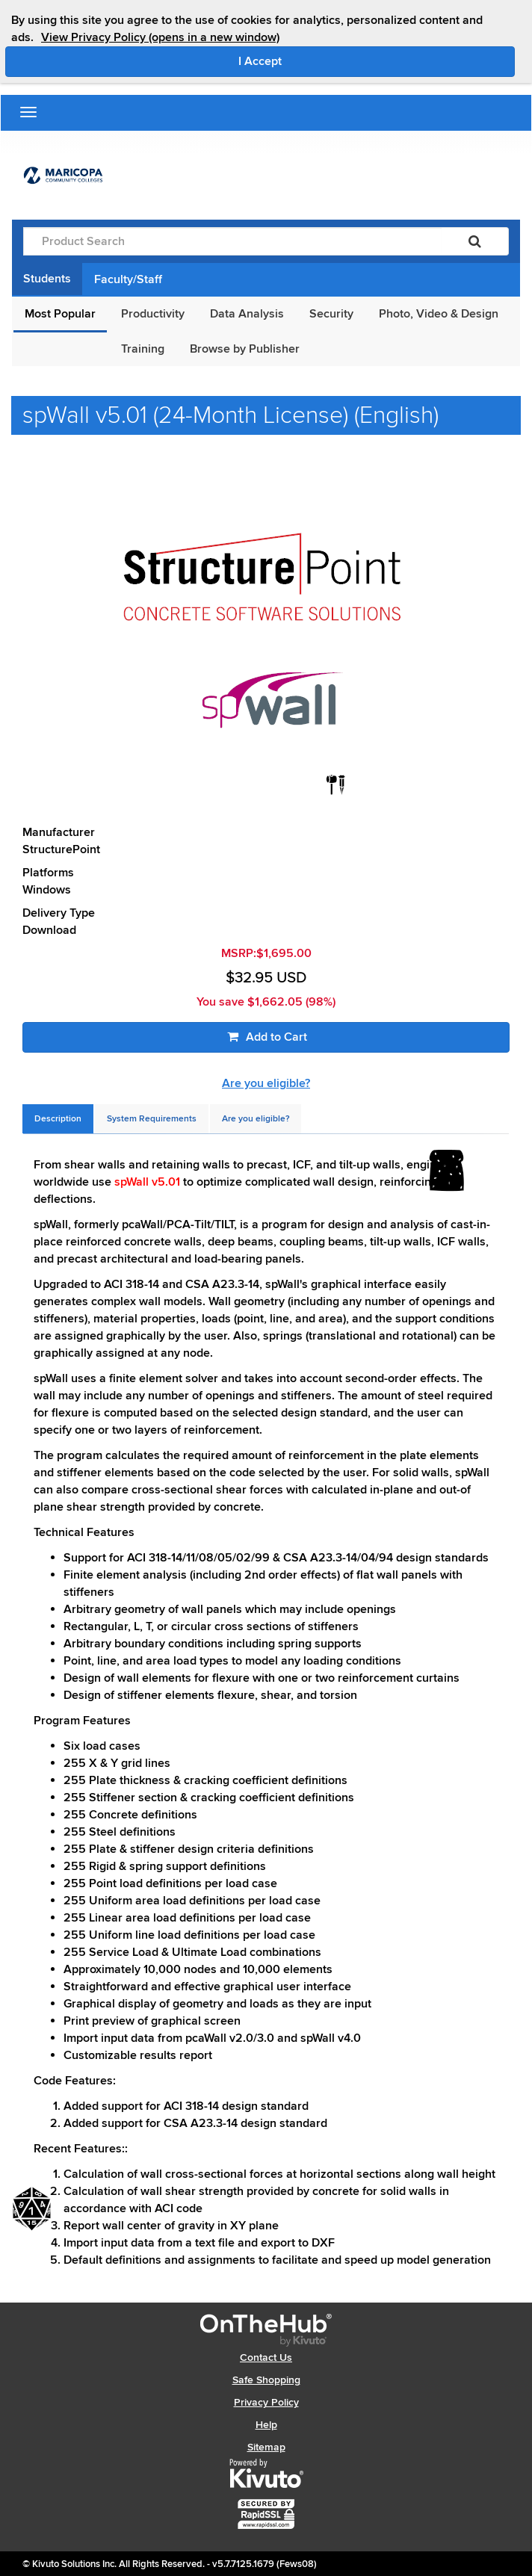 The height and width of the screenshot is (2576, 532). Describe the element at coordinates (447, 1170) in the screenshot. I see `food or bakery category indicator` at that location.